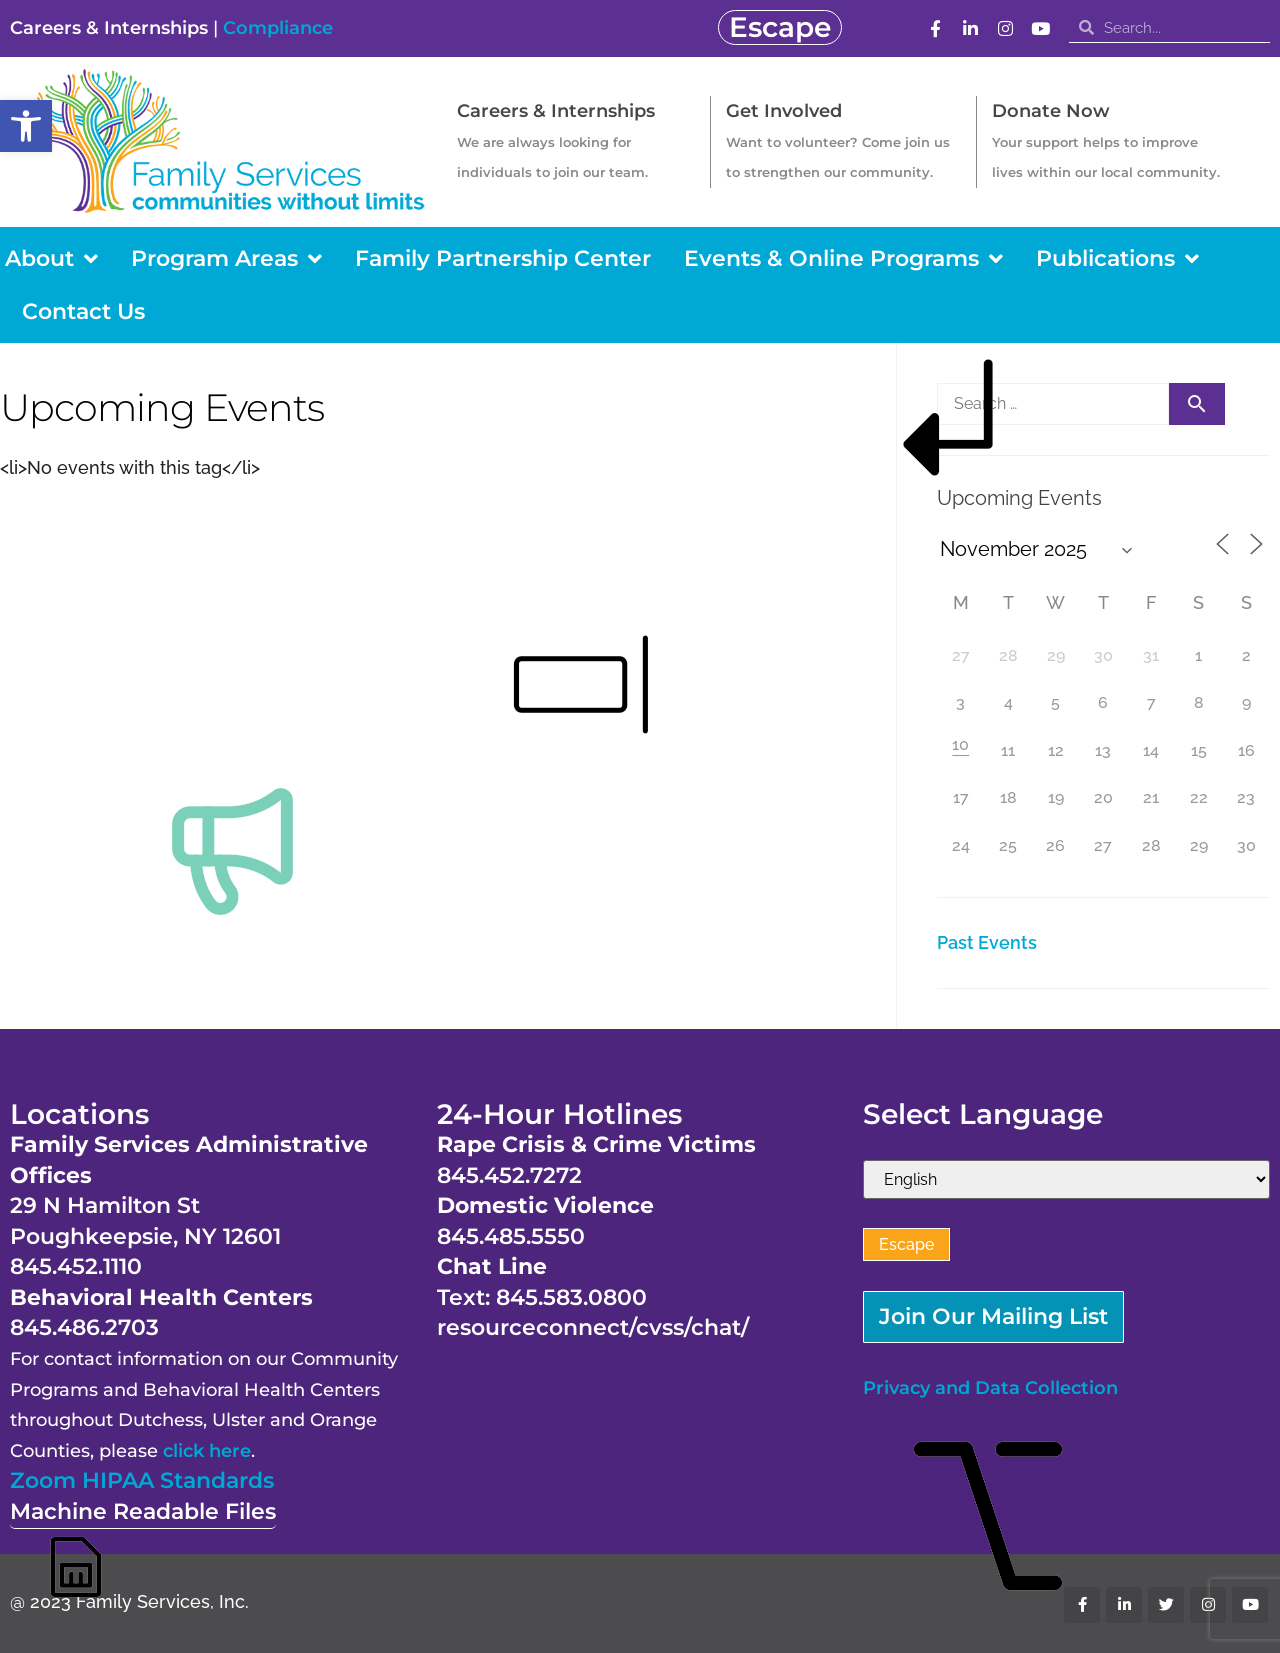  Describe the element at coordinates (76, 1567) in the screenshot. I see `manage sim card settings` at that location.